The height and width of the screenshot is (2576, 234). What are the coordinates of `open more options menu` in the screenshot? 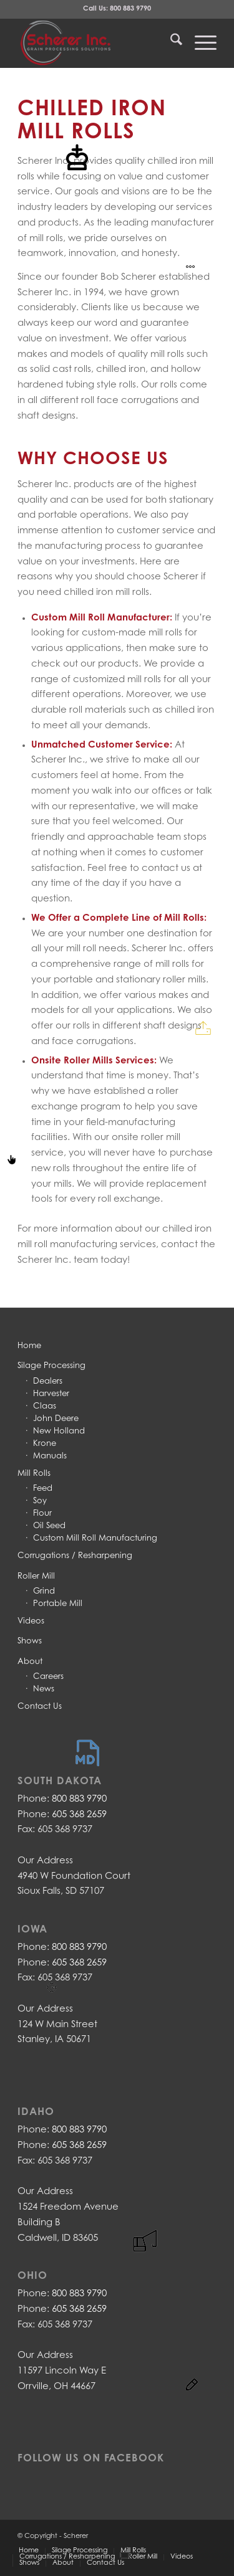 It's located at (190, 267).